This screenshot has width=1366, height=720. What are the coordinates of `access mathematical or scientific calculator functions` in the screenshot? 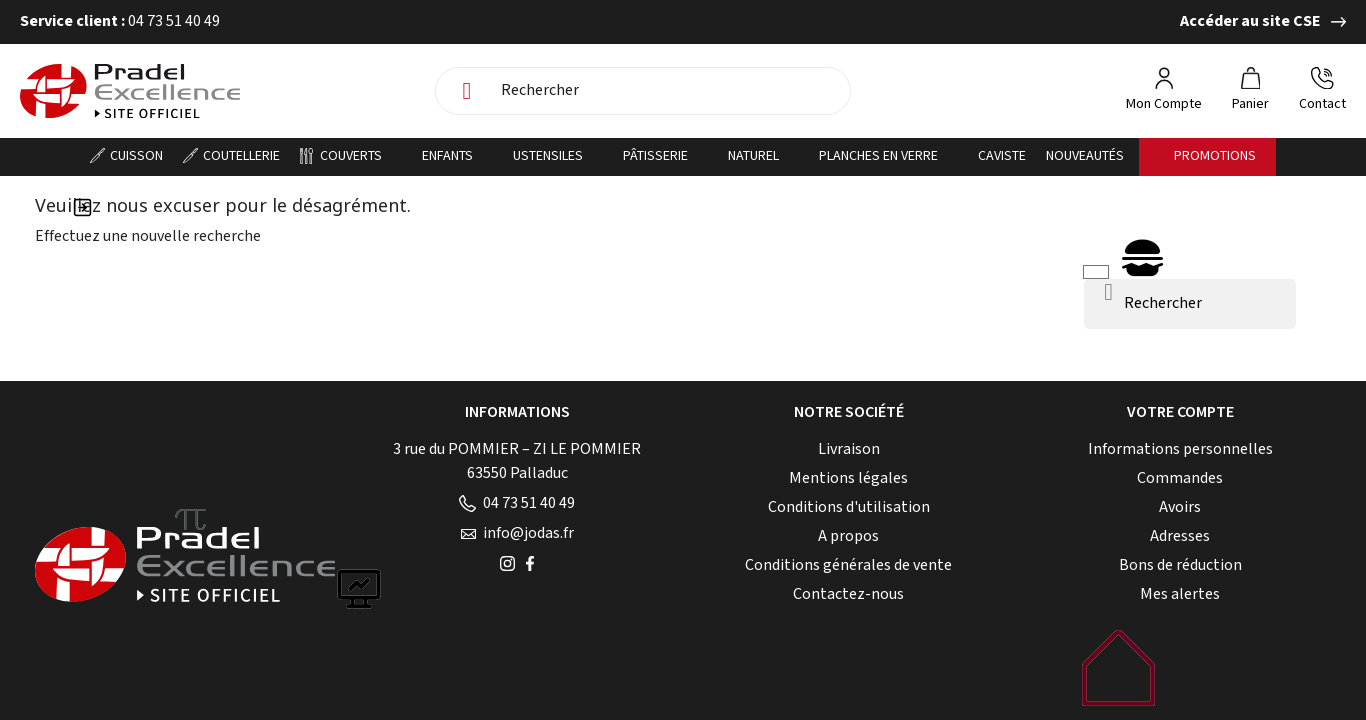 It's located at (191, 519).